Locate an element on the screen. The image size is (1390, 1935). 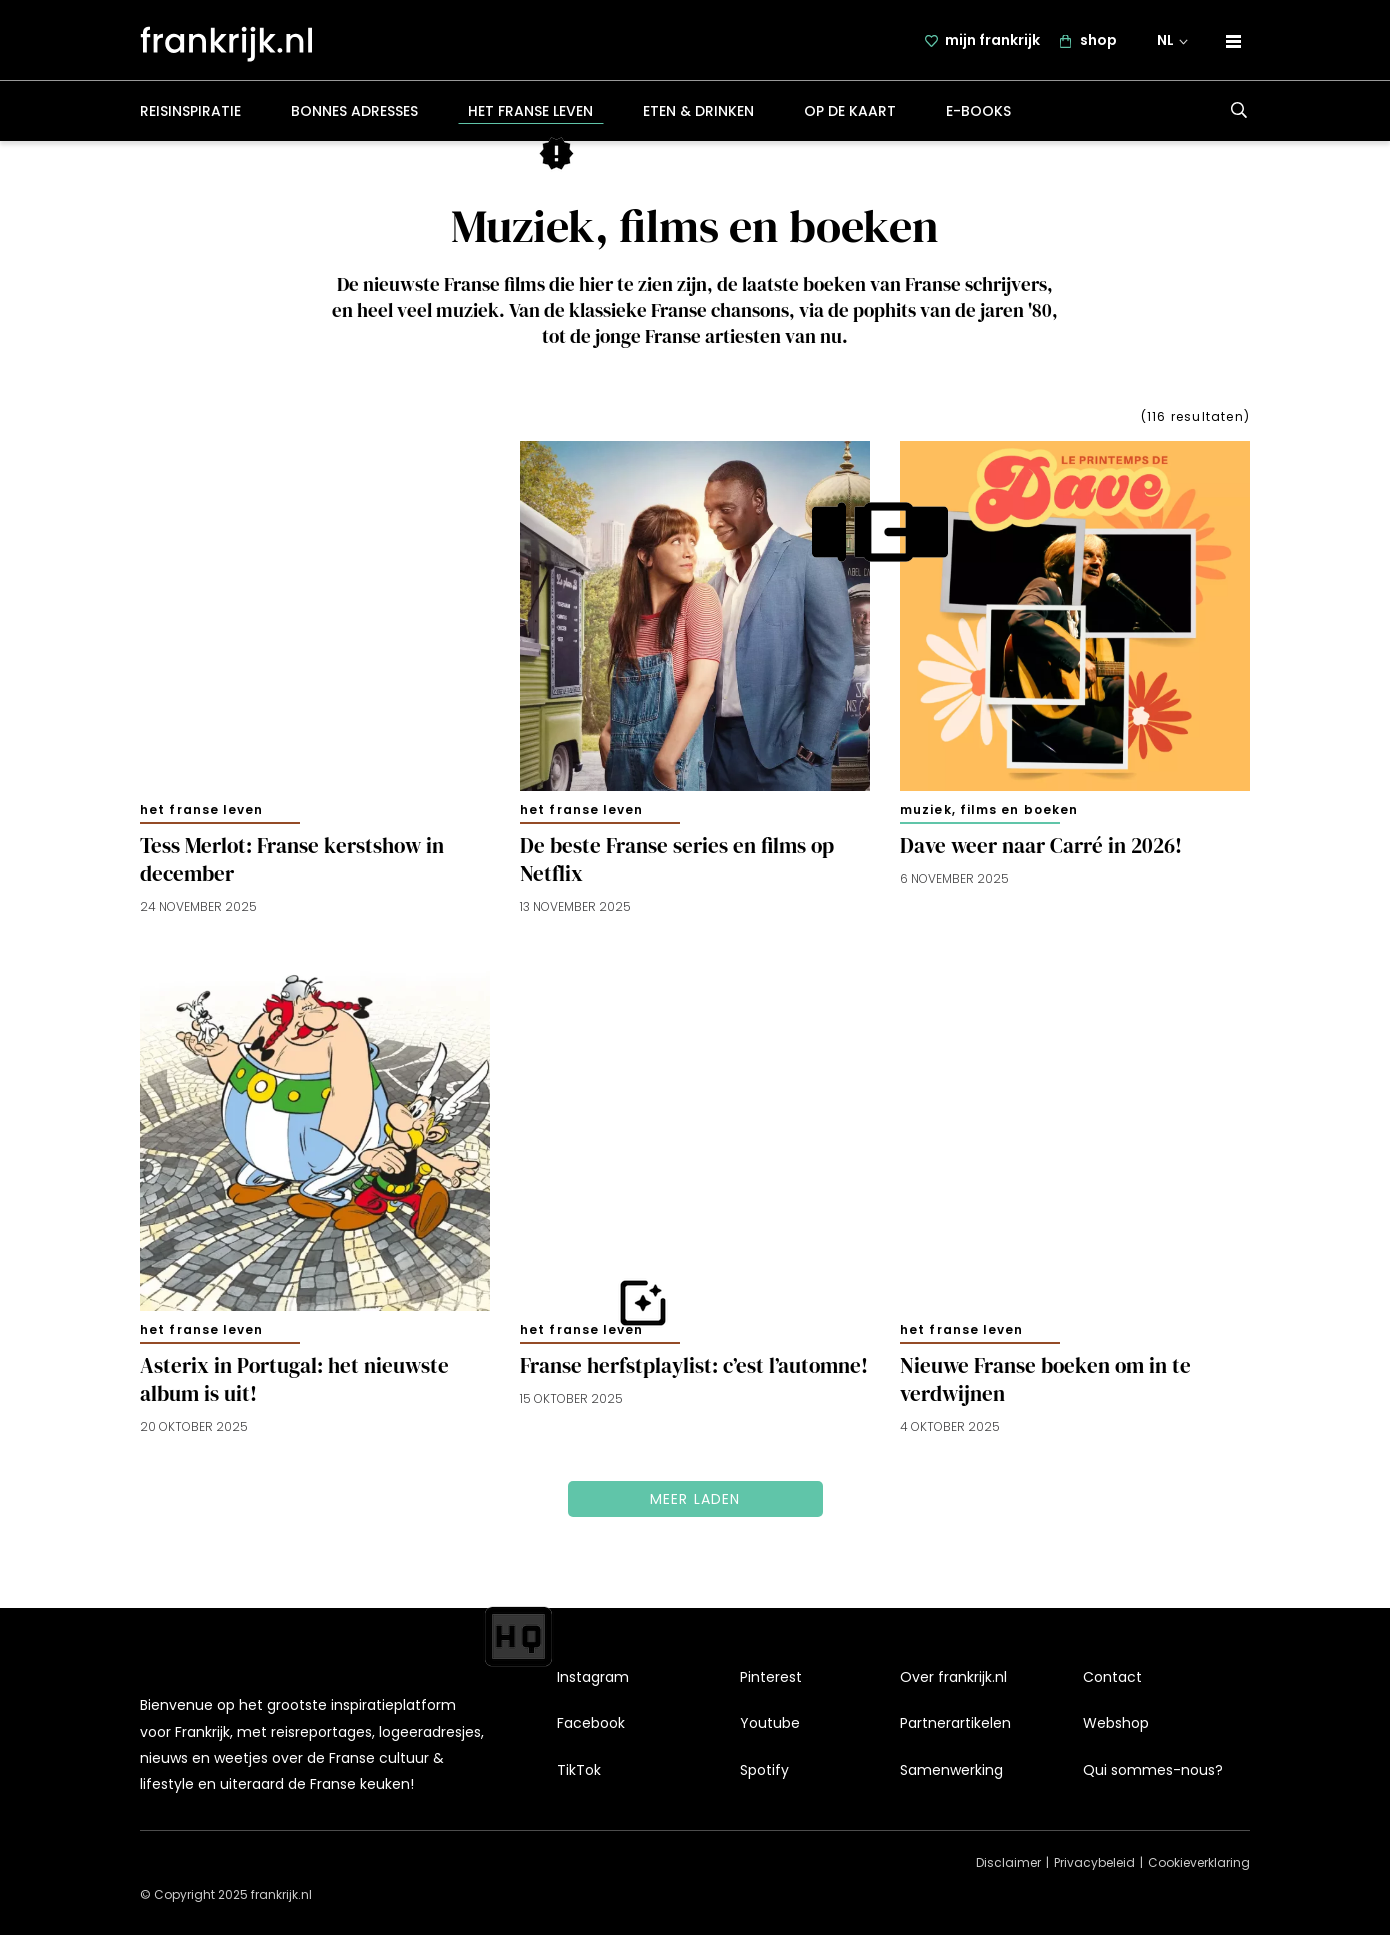
access clothing or accessories settings is located at coordinates (880, 532).